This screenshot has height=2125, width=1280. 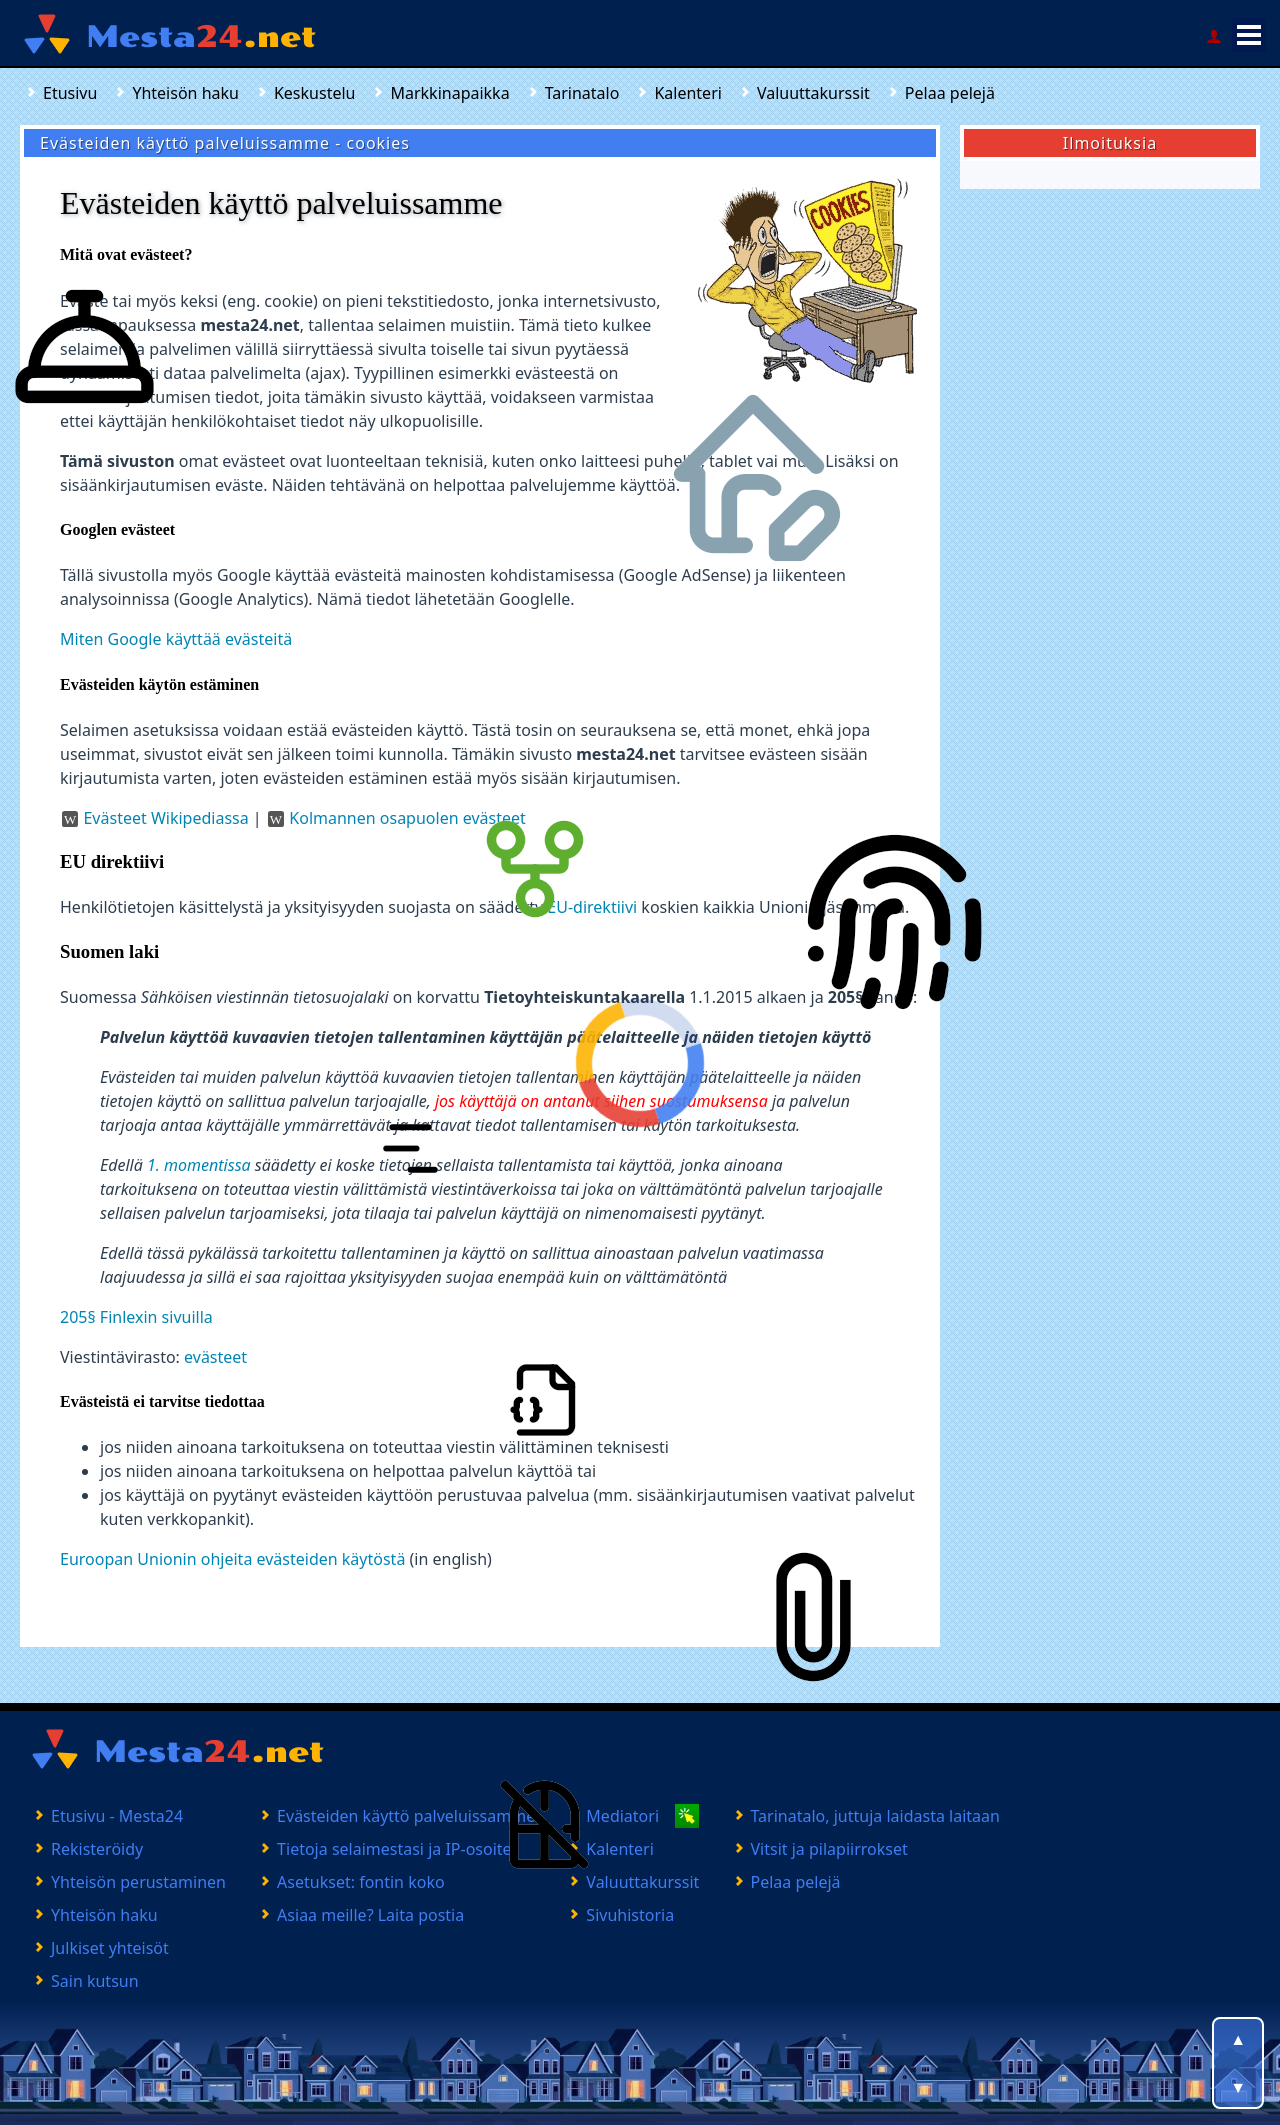 I want to click on fork a repository, so click(x=535, y=869).